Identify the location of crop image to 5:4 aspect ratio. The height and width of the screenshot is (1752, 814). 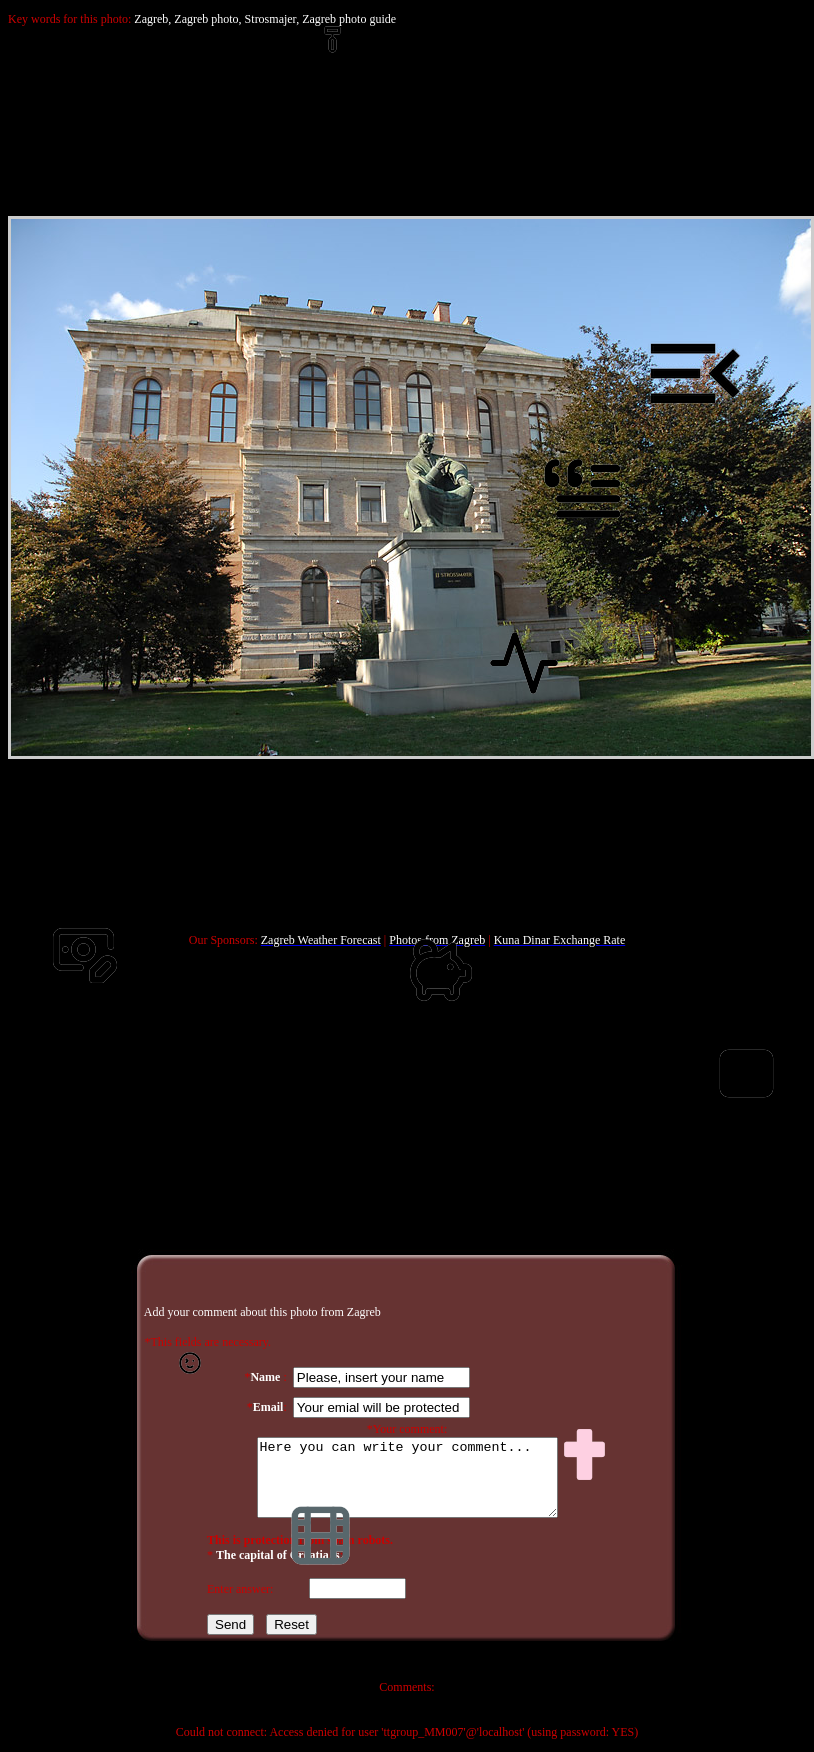
(746, 1073).